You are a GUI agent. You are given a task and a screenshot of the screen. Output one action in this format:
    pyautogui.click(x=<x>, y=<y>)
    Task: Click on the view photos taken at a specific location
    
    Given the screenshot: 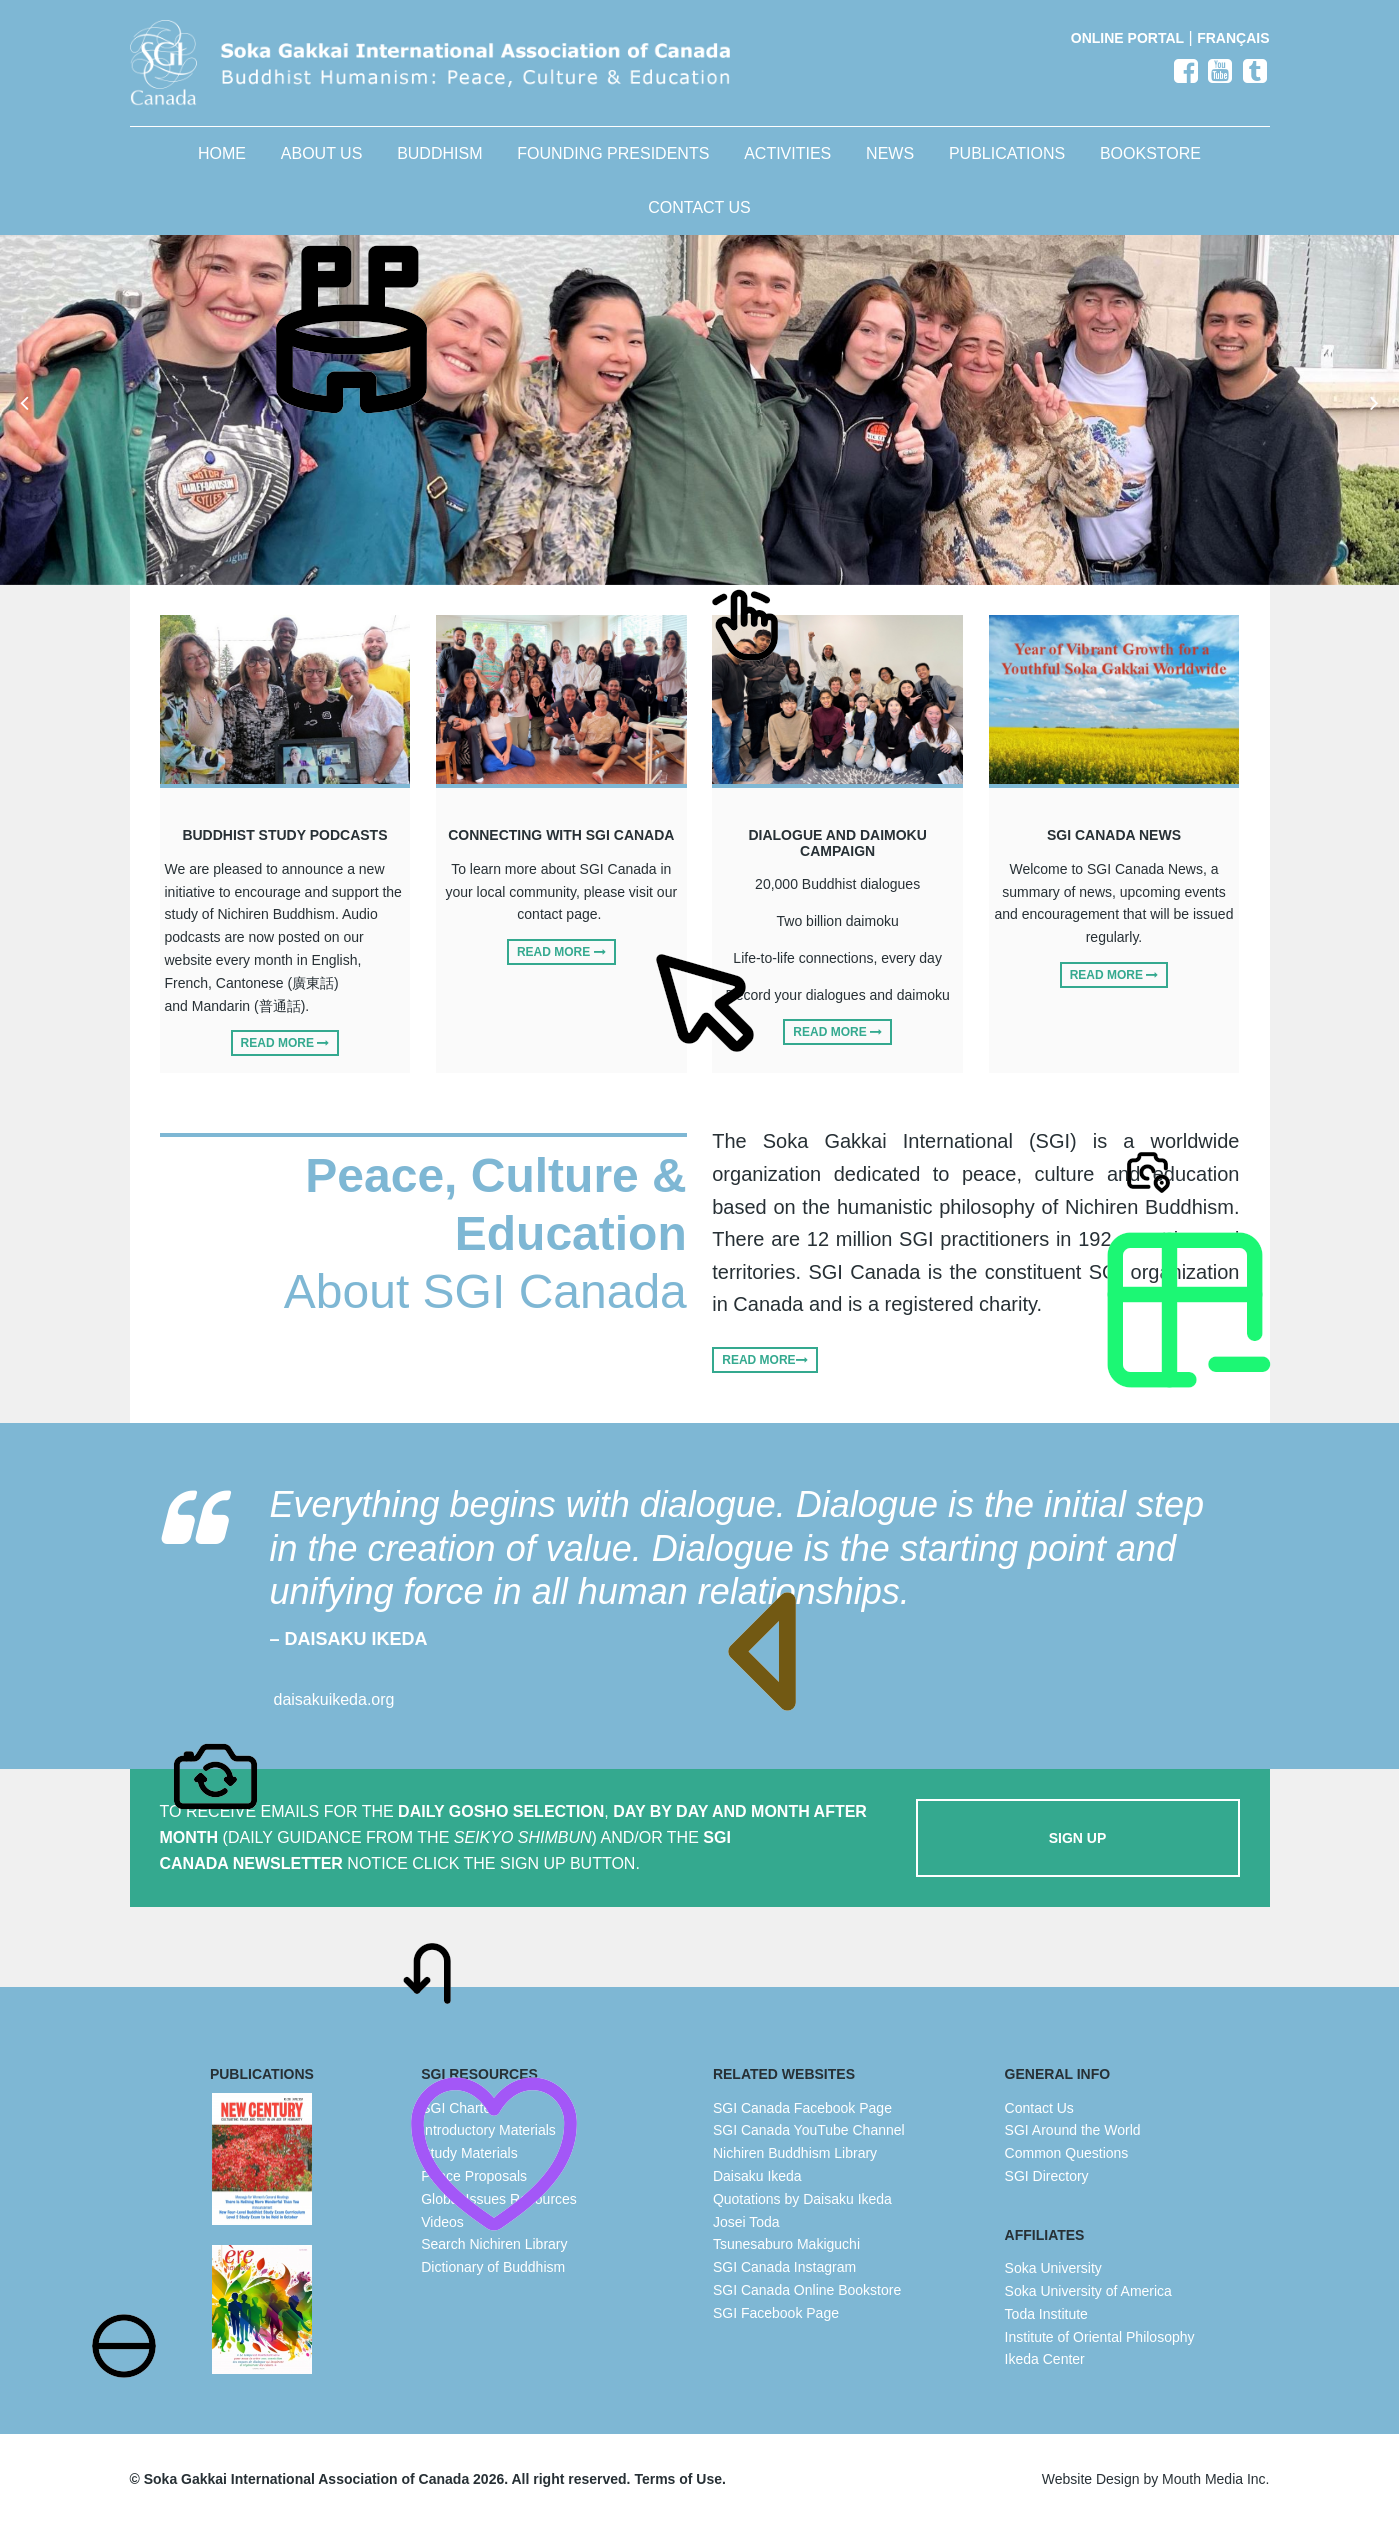 What is the action you would take?
    pyautogui.click(x=1147, y=1170)
    